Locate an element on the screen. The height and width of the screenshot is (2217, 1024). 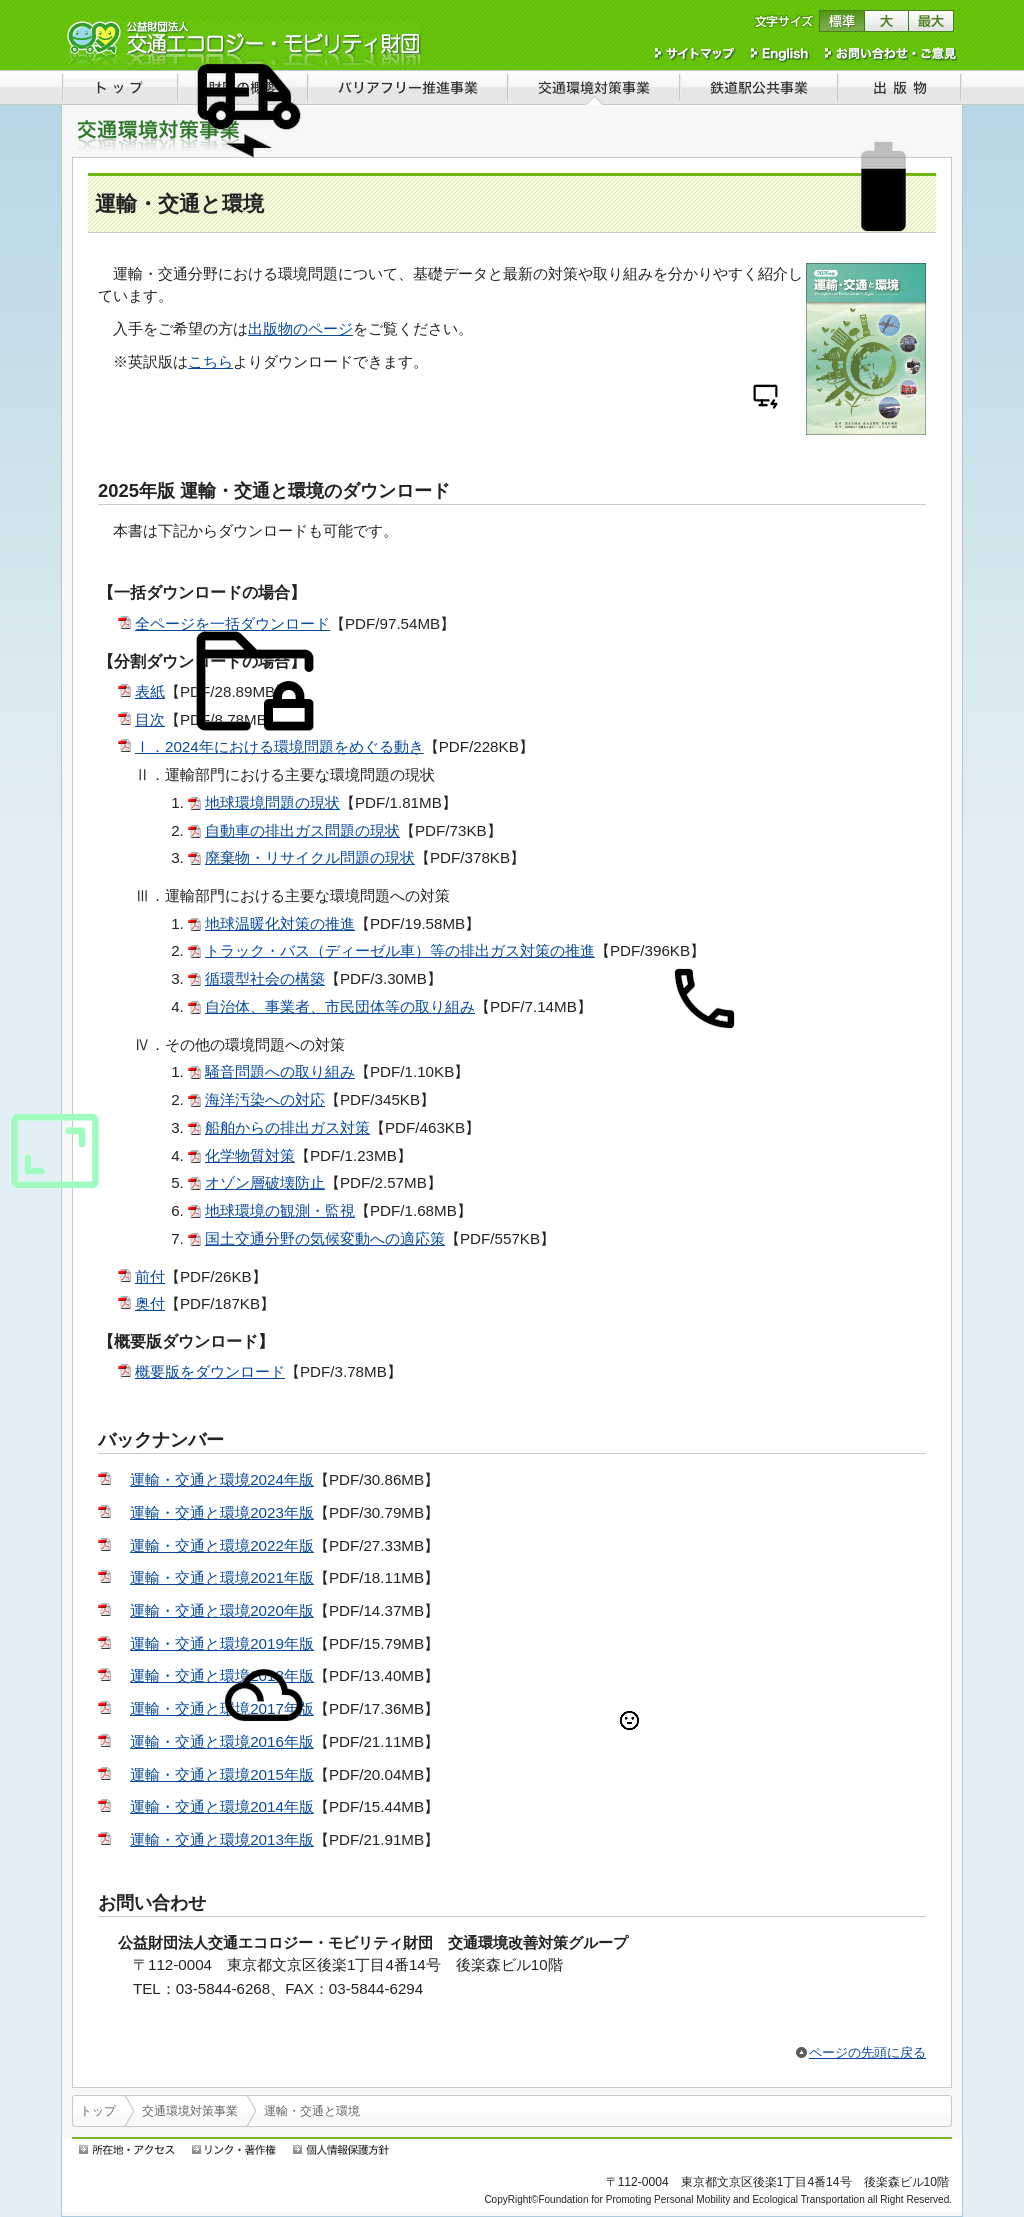
desktop power or energy settings is located at coordinates (765, 395).